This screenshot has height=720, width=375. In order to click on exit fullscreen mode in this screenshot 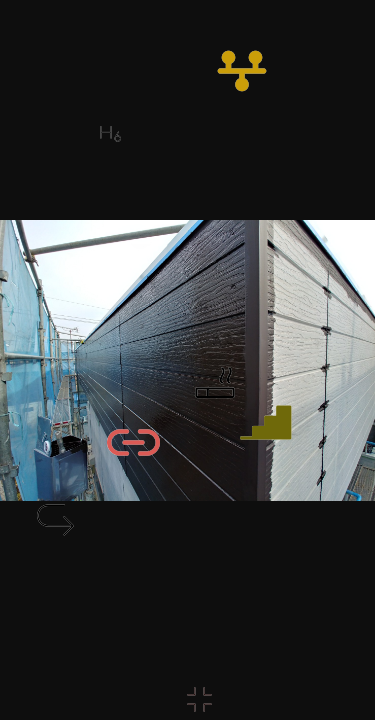, I will do `click(199, 699)`.